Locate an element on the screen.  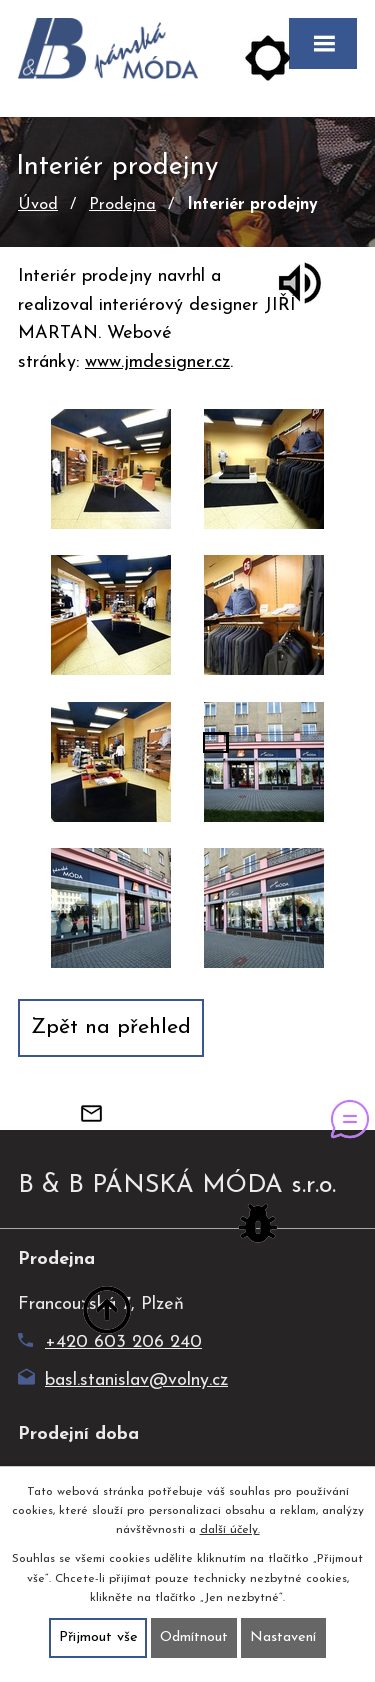
open chat or messaging is located at coordinates (350, 1119).